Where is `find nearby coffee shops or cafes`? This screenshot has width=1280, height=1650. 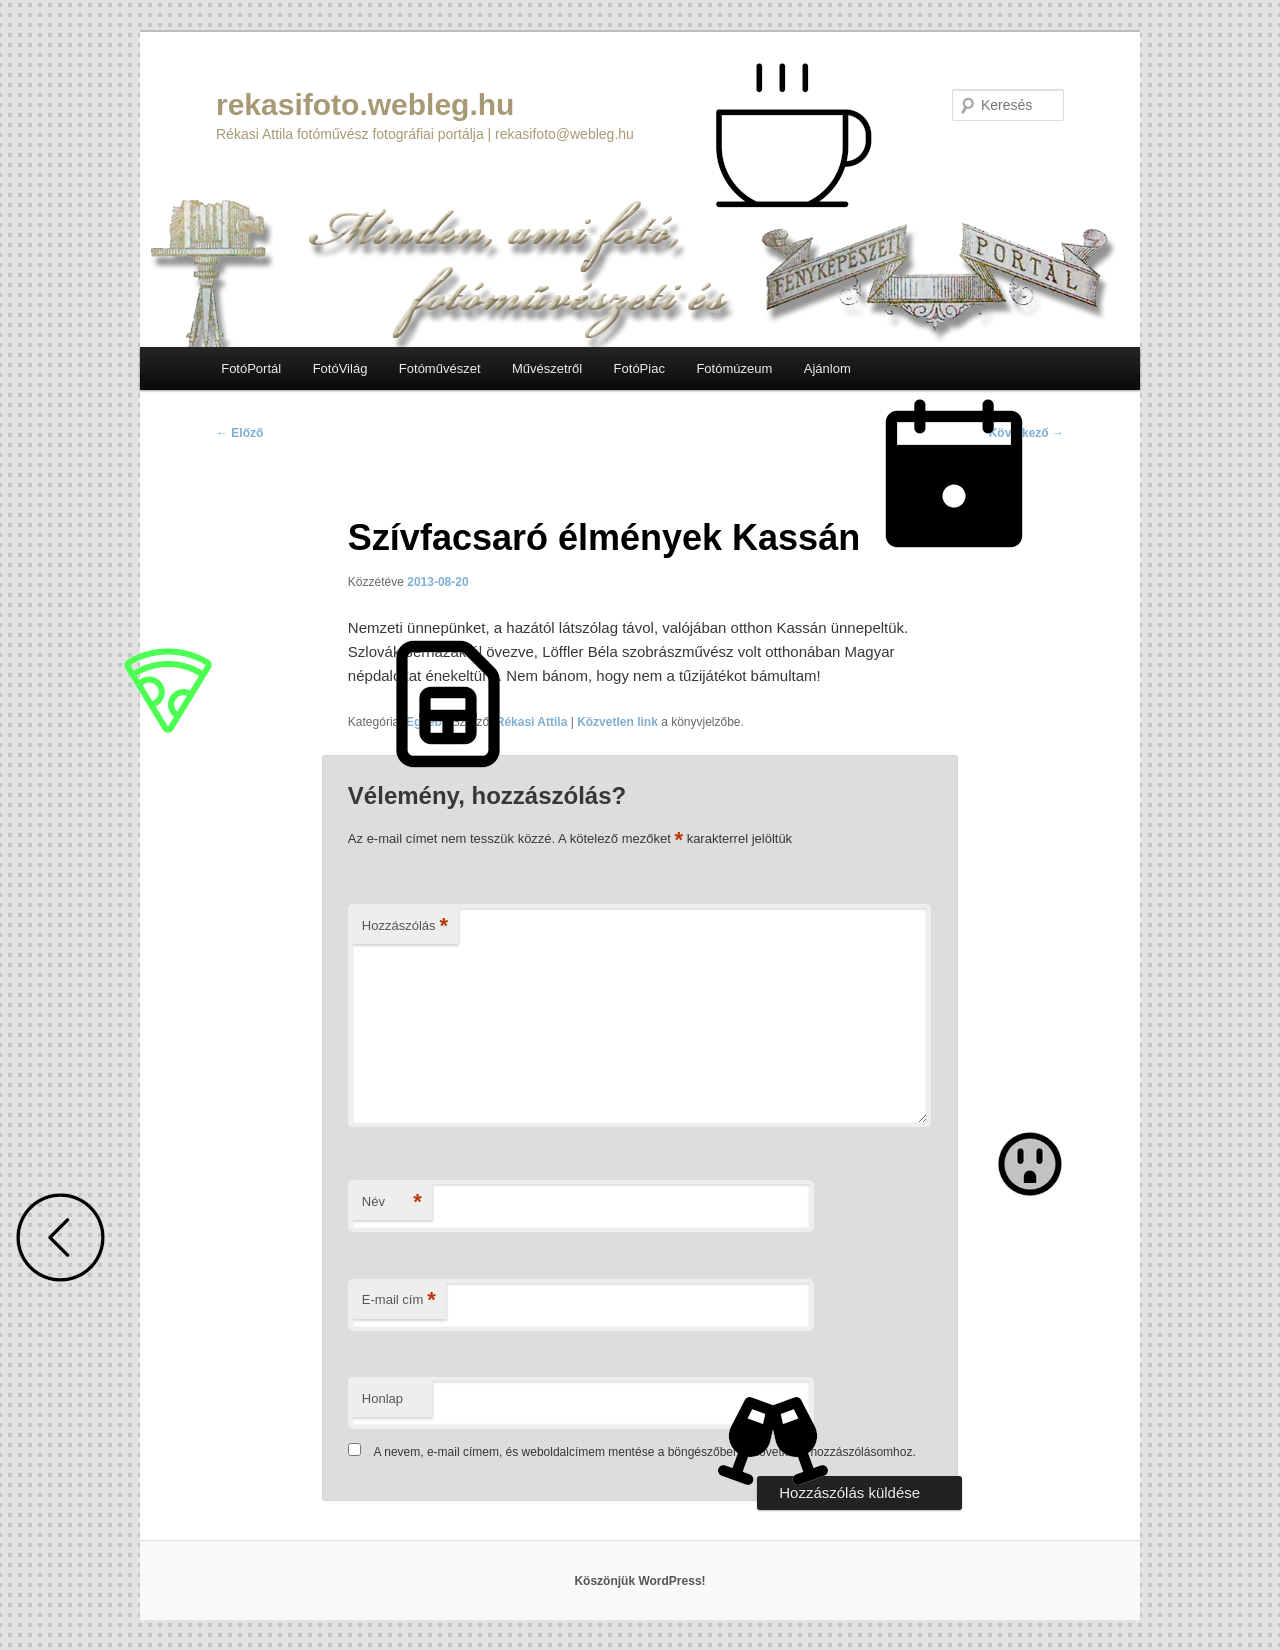
find nearby coffee shops or cafes is located at coordinates (788, 141).